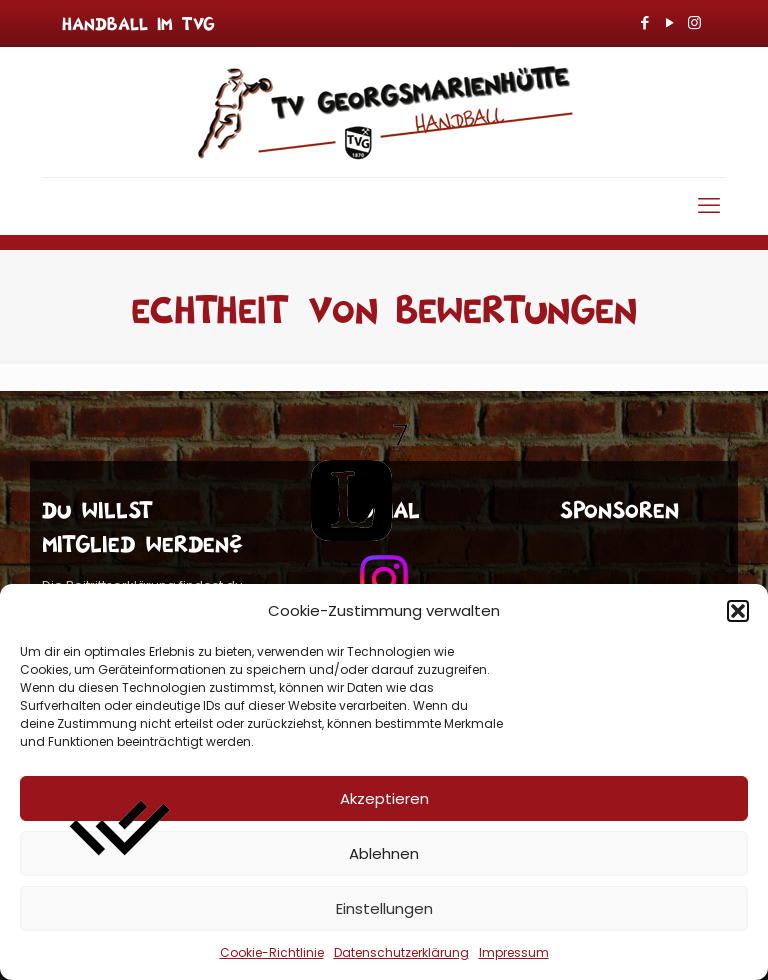 Image resolution: width=768 pixels, height=980 pixels. I want to click on message sent and read confirmation, so click(120, 828).